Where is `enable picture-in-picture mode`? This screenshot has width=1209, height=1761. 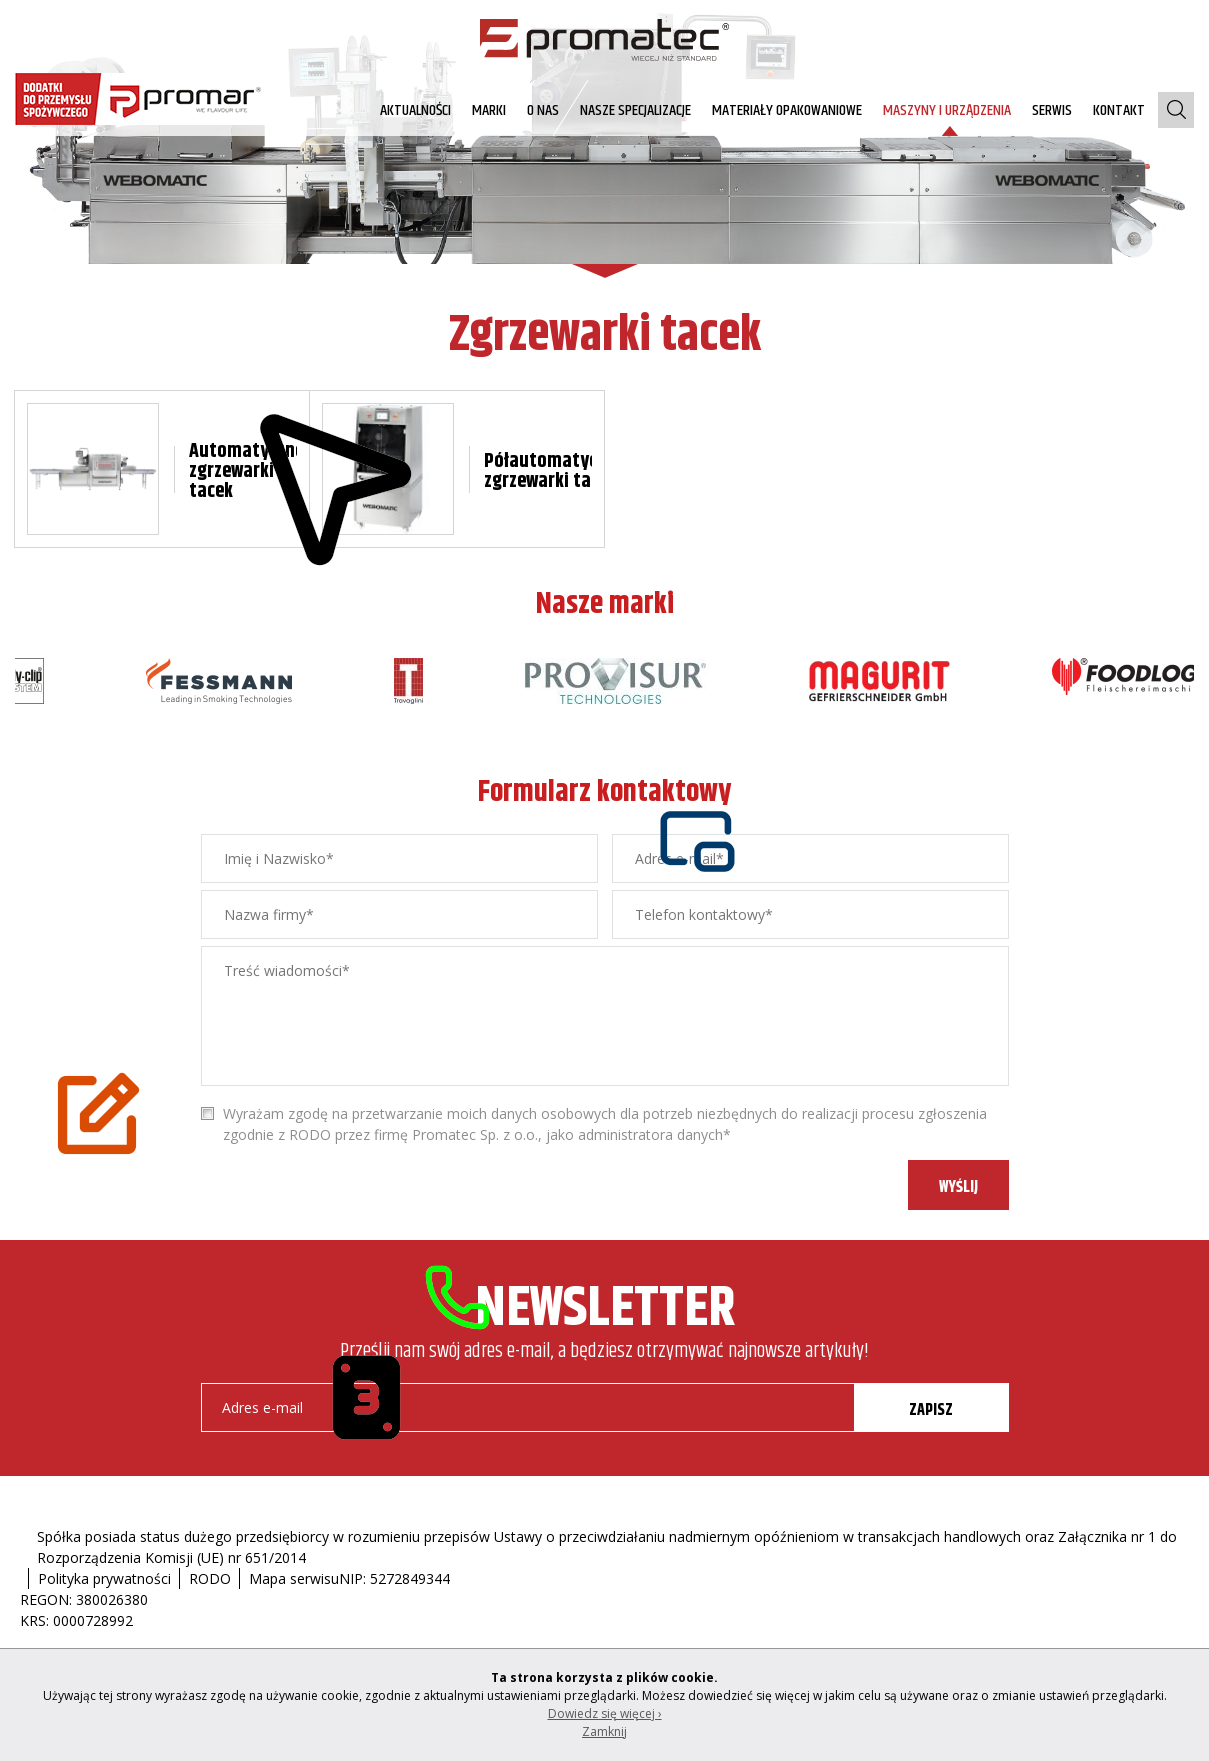 enable picture-in-picture mode is located at coordinates (697, 841).